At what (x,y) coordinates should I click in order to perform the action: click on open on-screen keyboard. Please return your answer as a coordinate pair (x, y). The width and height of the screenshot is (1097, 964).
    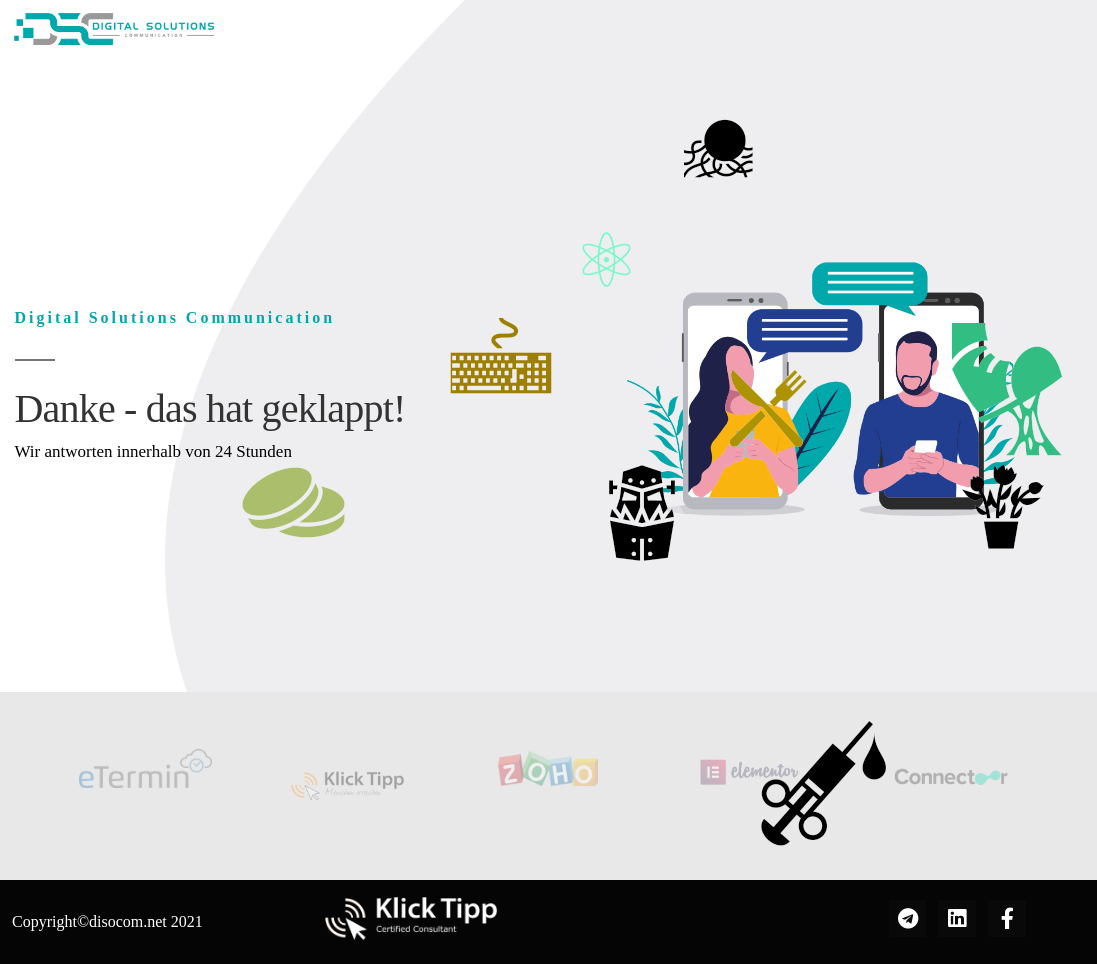
    Looking at the image, I should click on (501, 373).